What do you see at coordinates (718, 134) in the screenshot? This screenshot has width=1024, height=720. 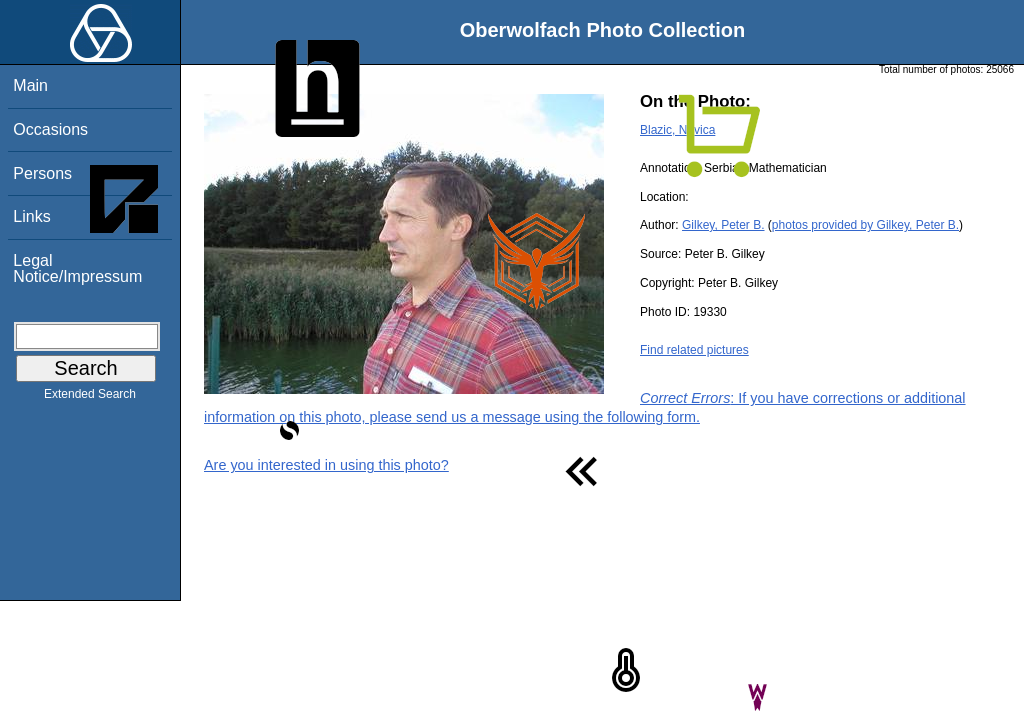 I see `view your shopping cart` at bounding box center [718, 134].